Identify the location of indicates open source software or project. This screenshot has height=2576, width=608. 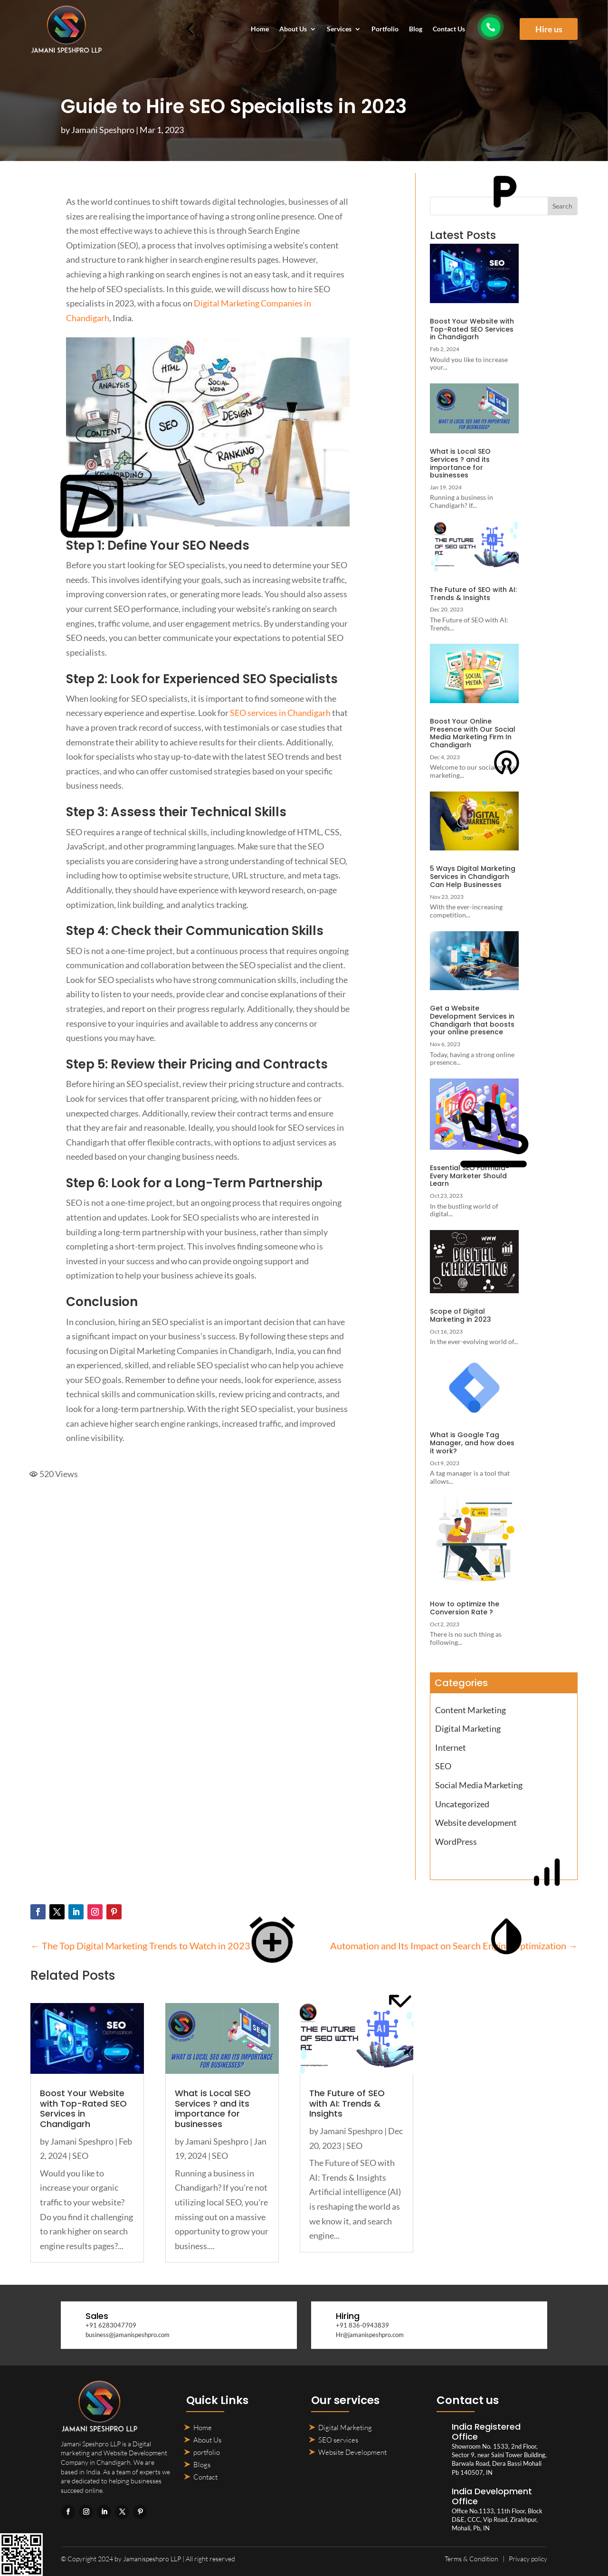
(506, 763).